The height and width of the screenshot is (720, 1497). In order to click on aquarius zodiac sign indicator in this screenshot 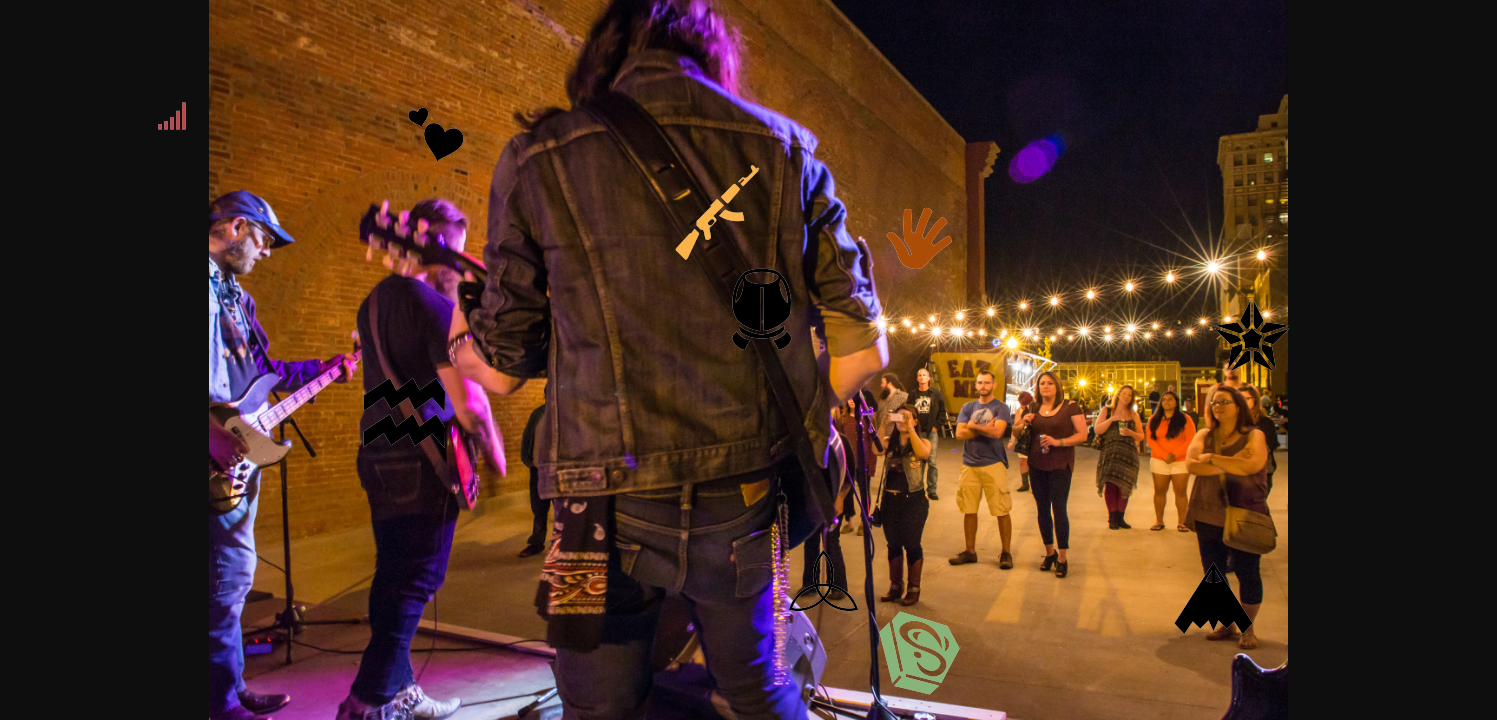, I will do `click(404, 412)`.